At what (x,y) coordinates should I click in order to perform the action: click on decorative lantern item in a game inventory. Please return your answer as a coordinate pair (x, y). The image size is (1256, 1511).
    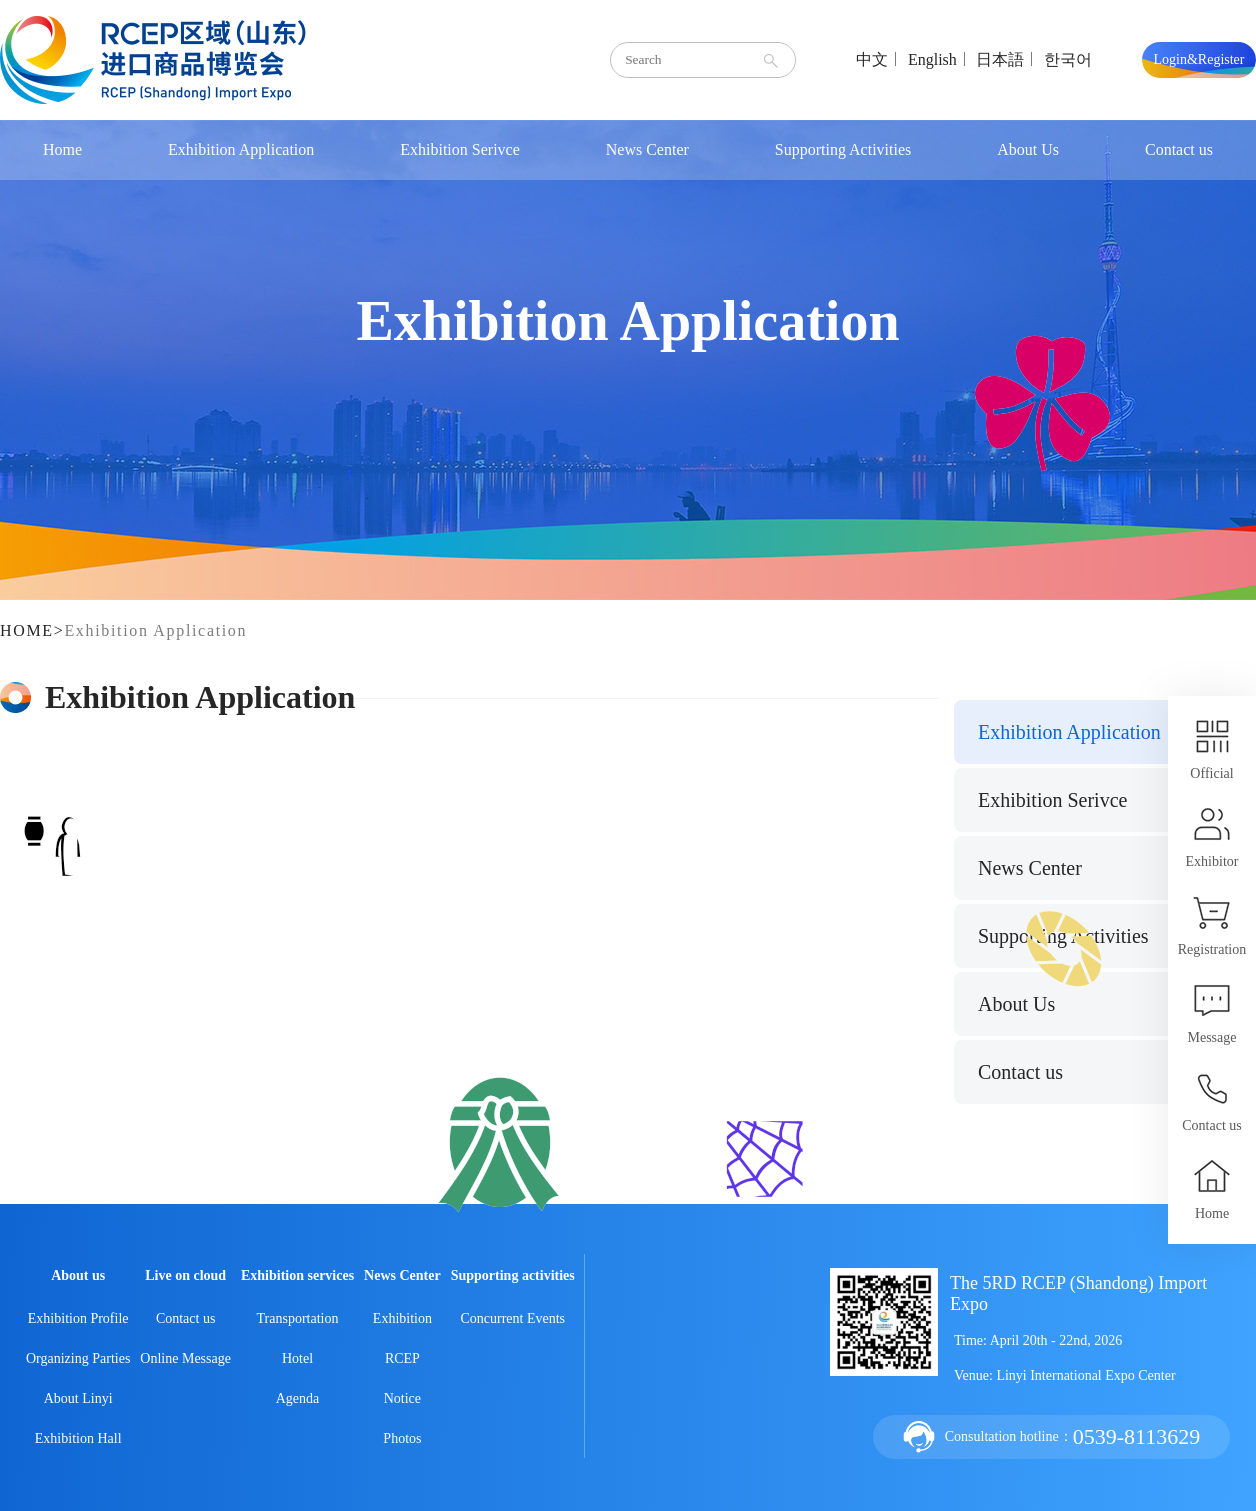
    Looking at the image, I should click on (54, 846).